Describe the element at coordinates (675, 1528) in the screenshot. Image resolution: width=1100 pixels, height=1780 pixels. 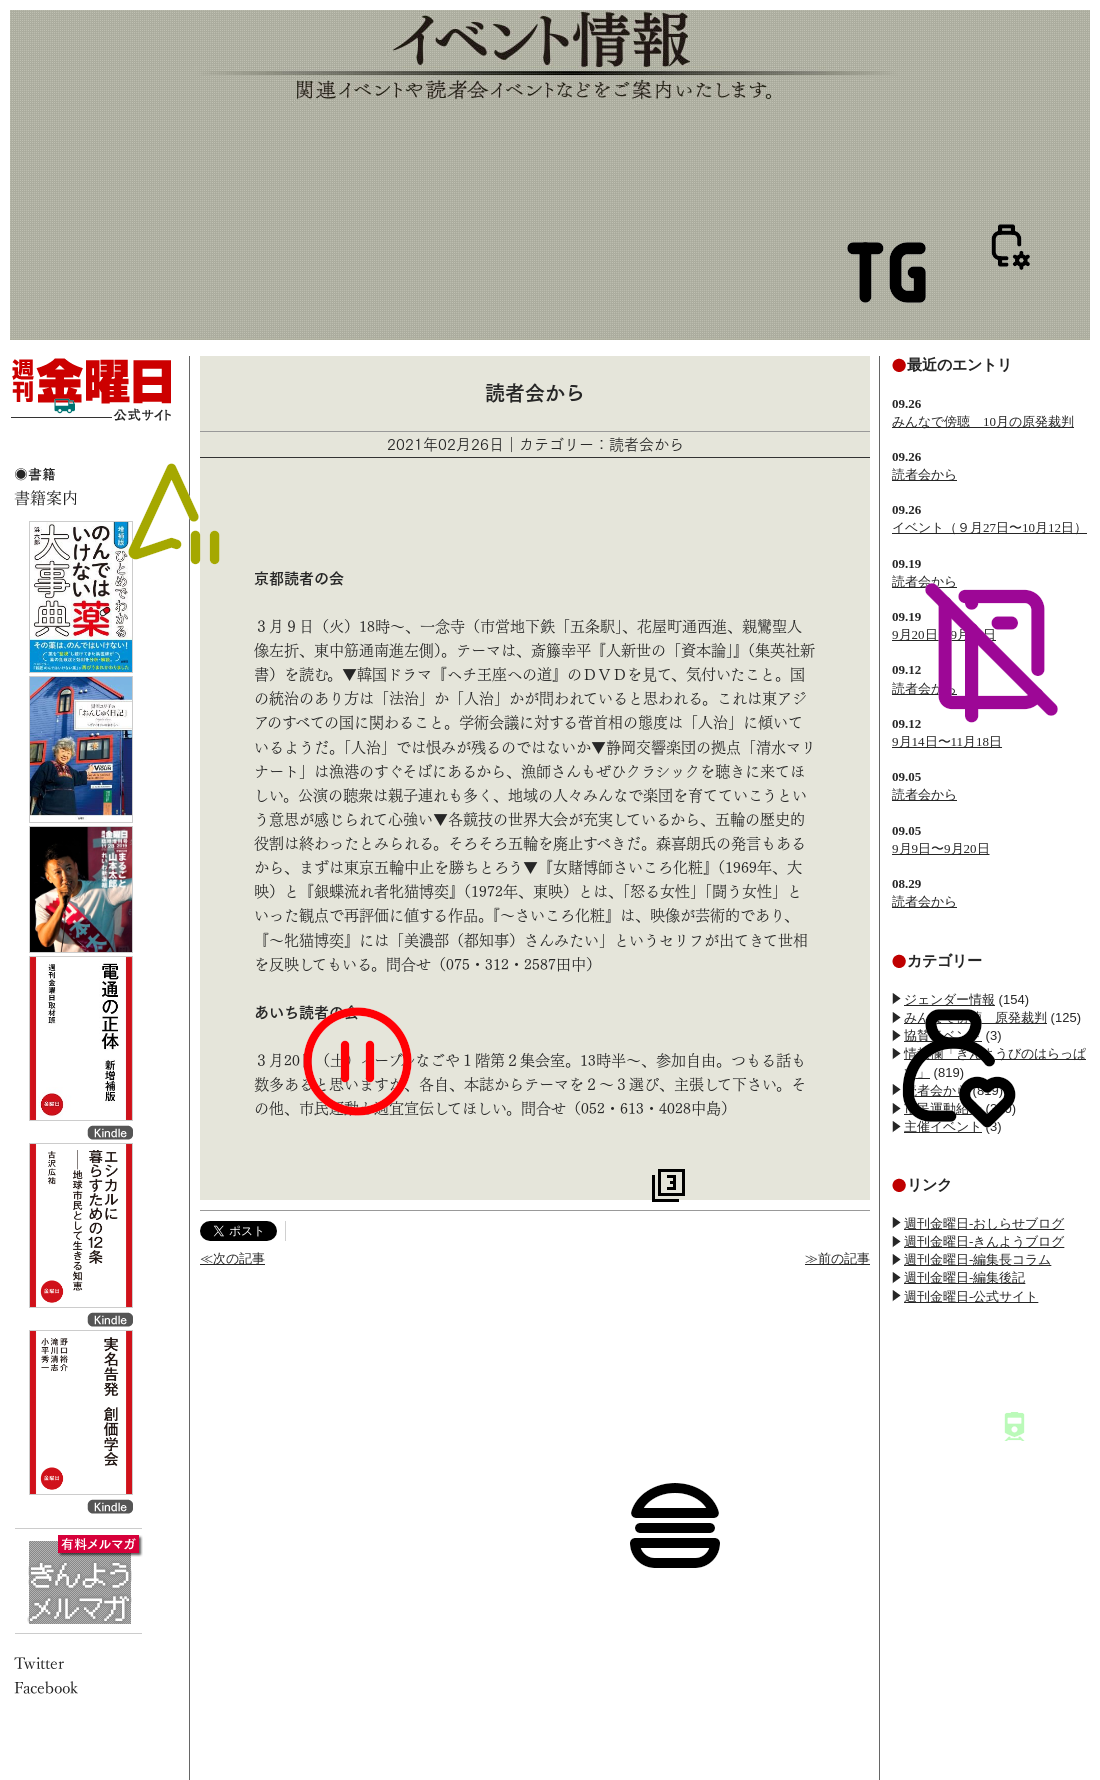
I see `open navigation menu` at that location.